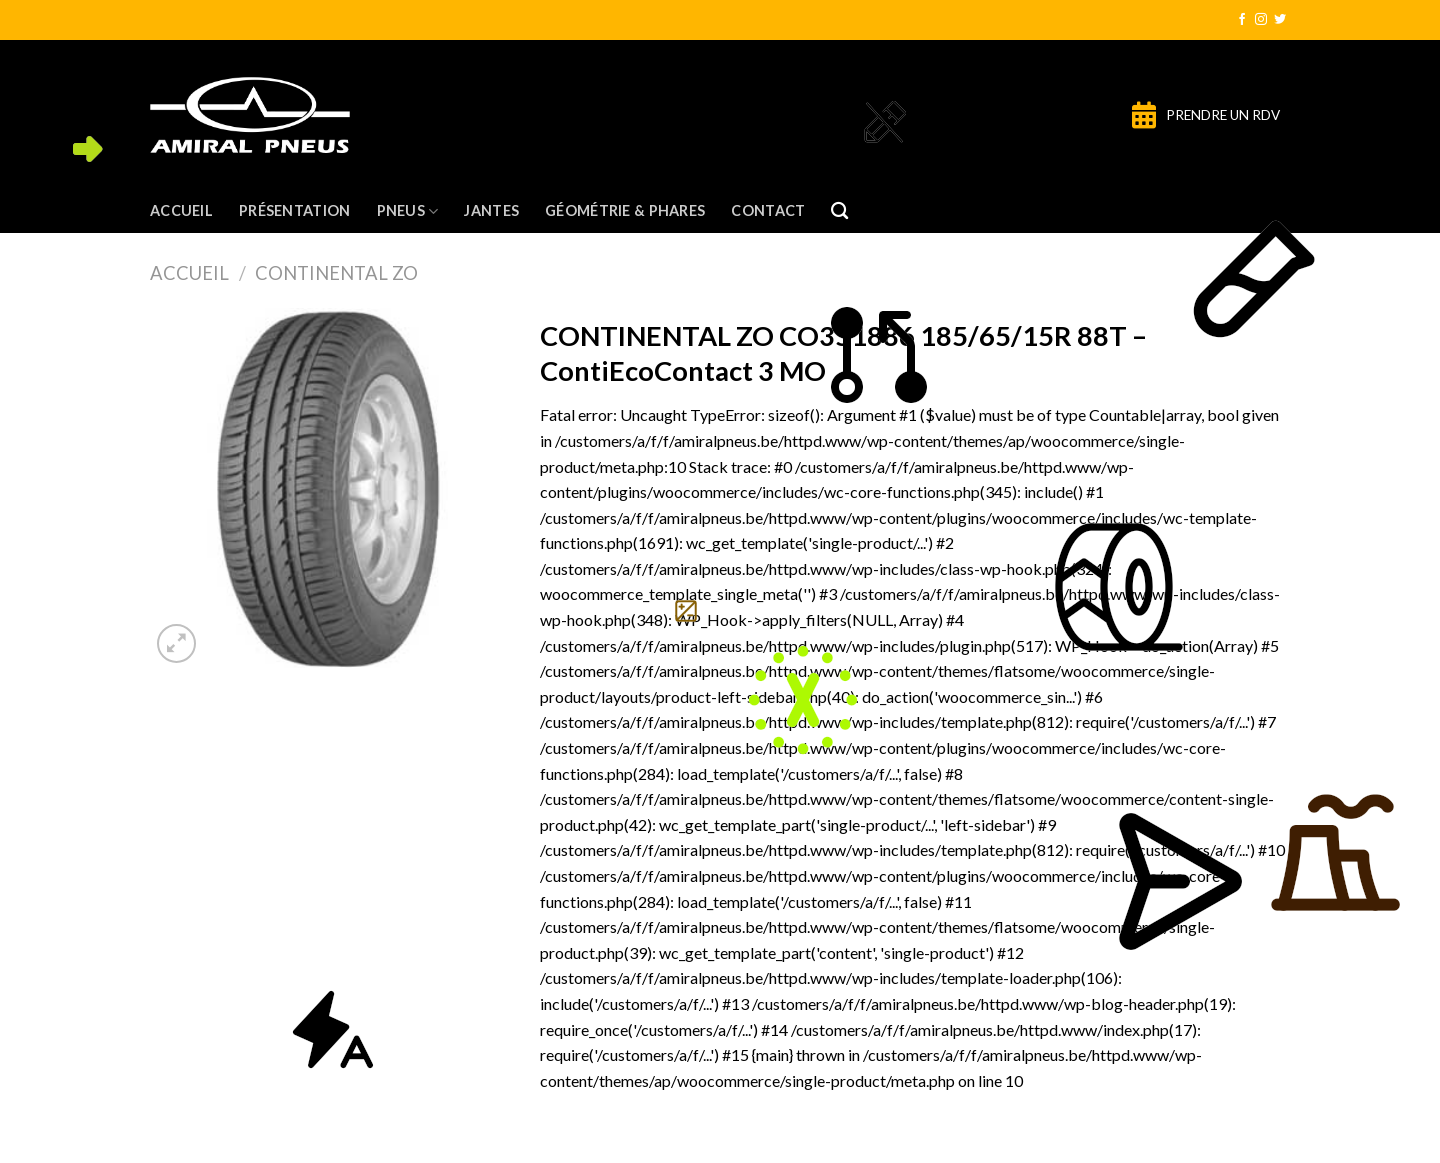 The width and height of the screenshot is (1440, 1163). Describe the element at coordinates (1114, 587) in the screenshot. I see `view tire information or status` at that location.